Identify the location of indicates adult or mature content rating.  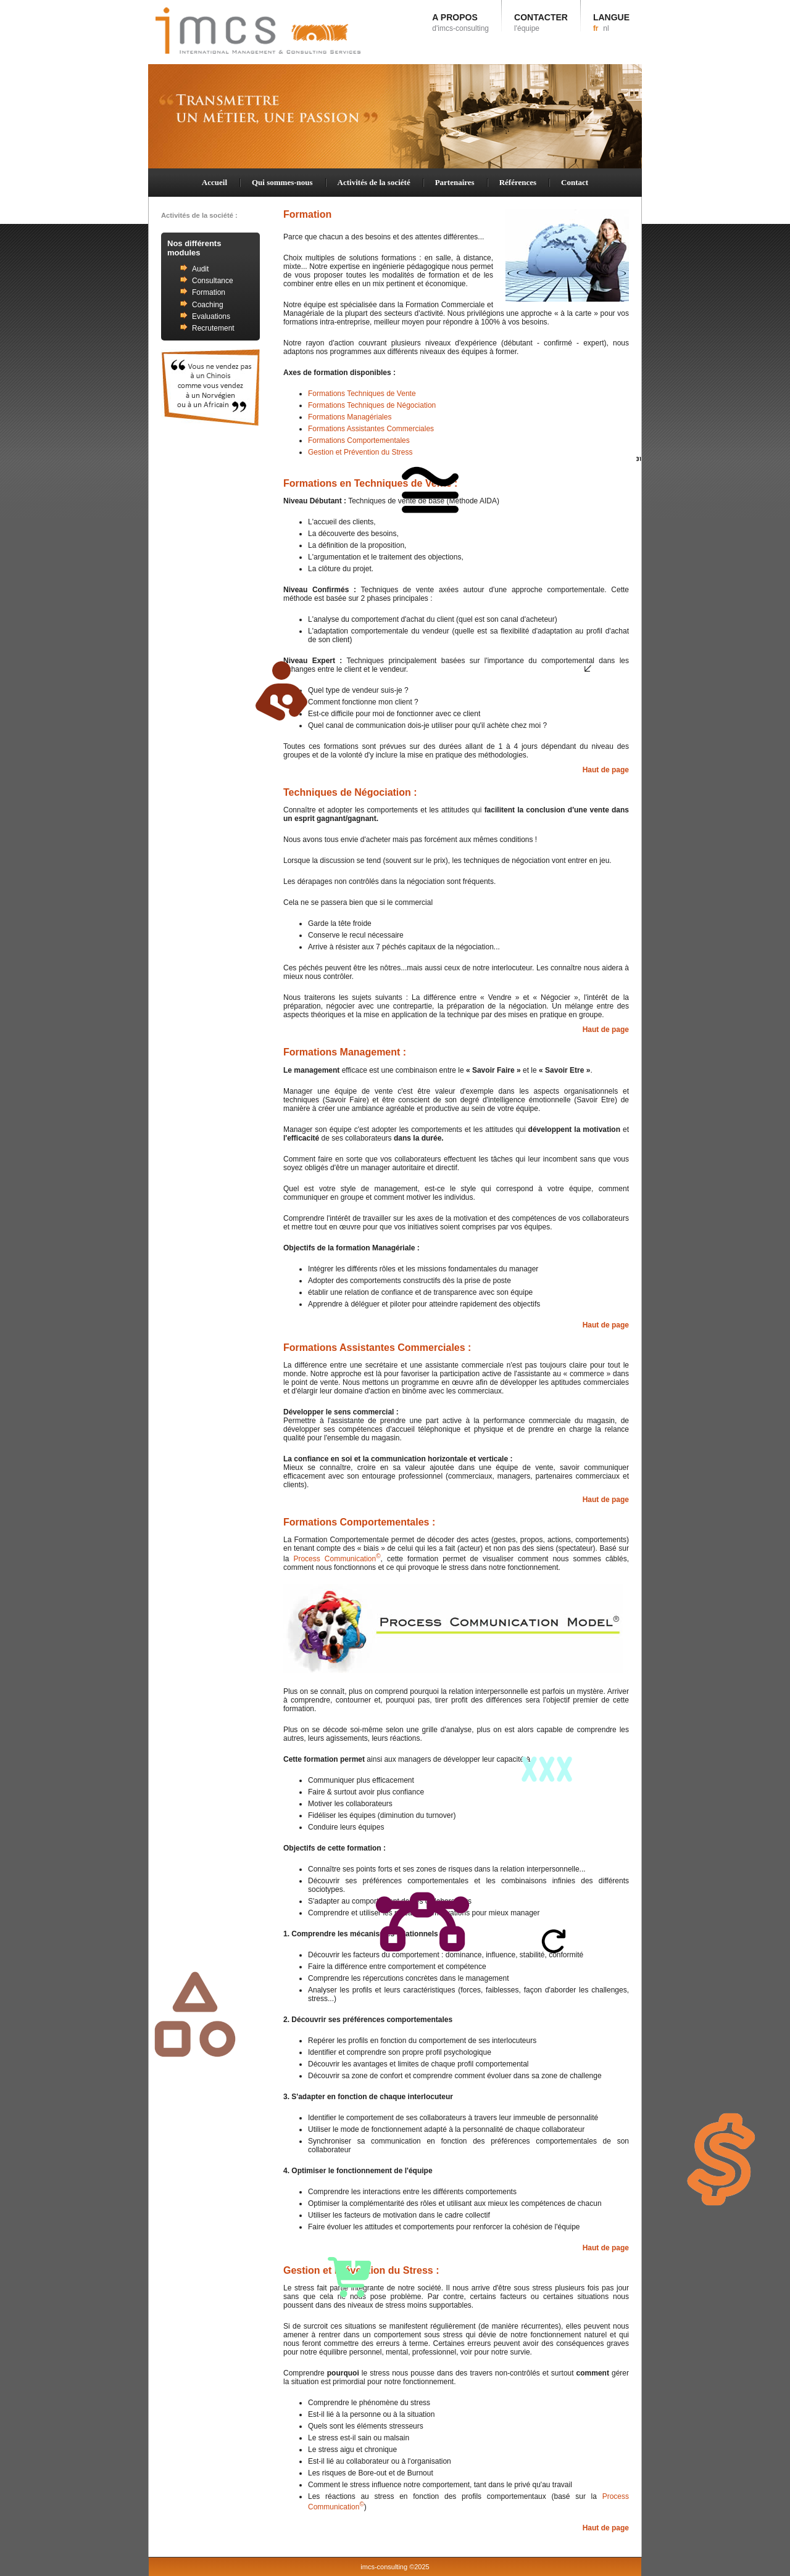
(547, 1769).